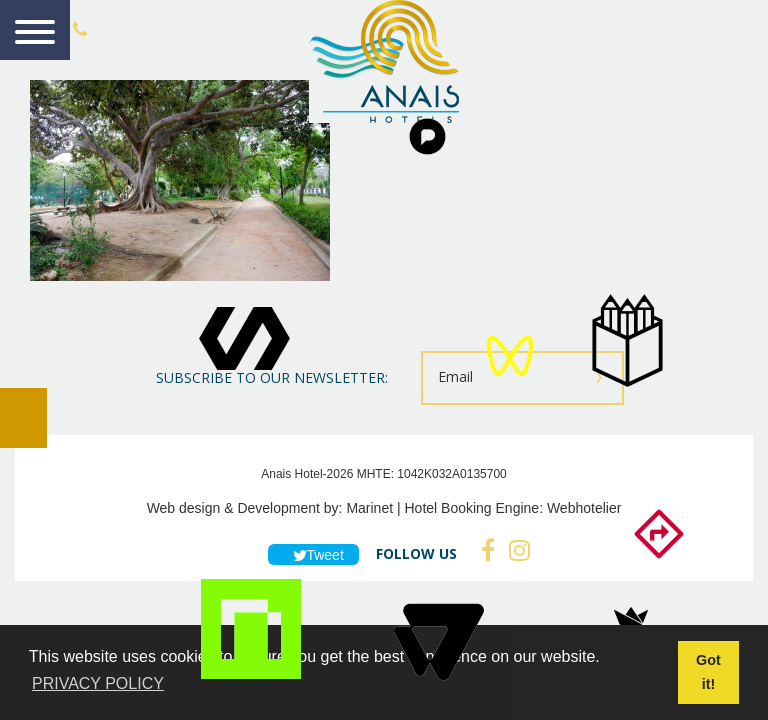 The width and height of the screenshot is (768, 720). I want to click on polymer project logo, so click(244, 338).